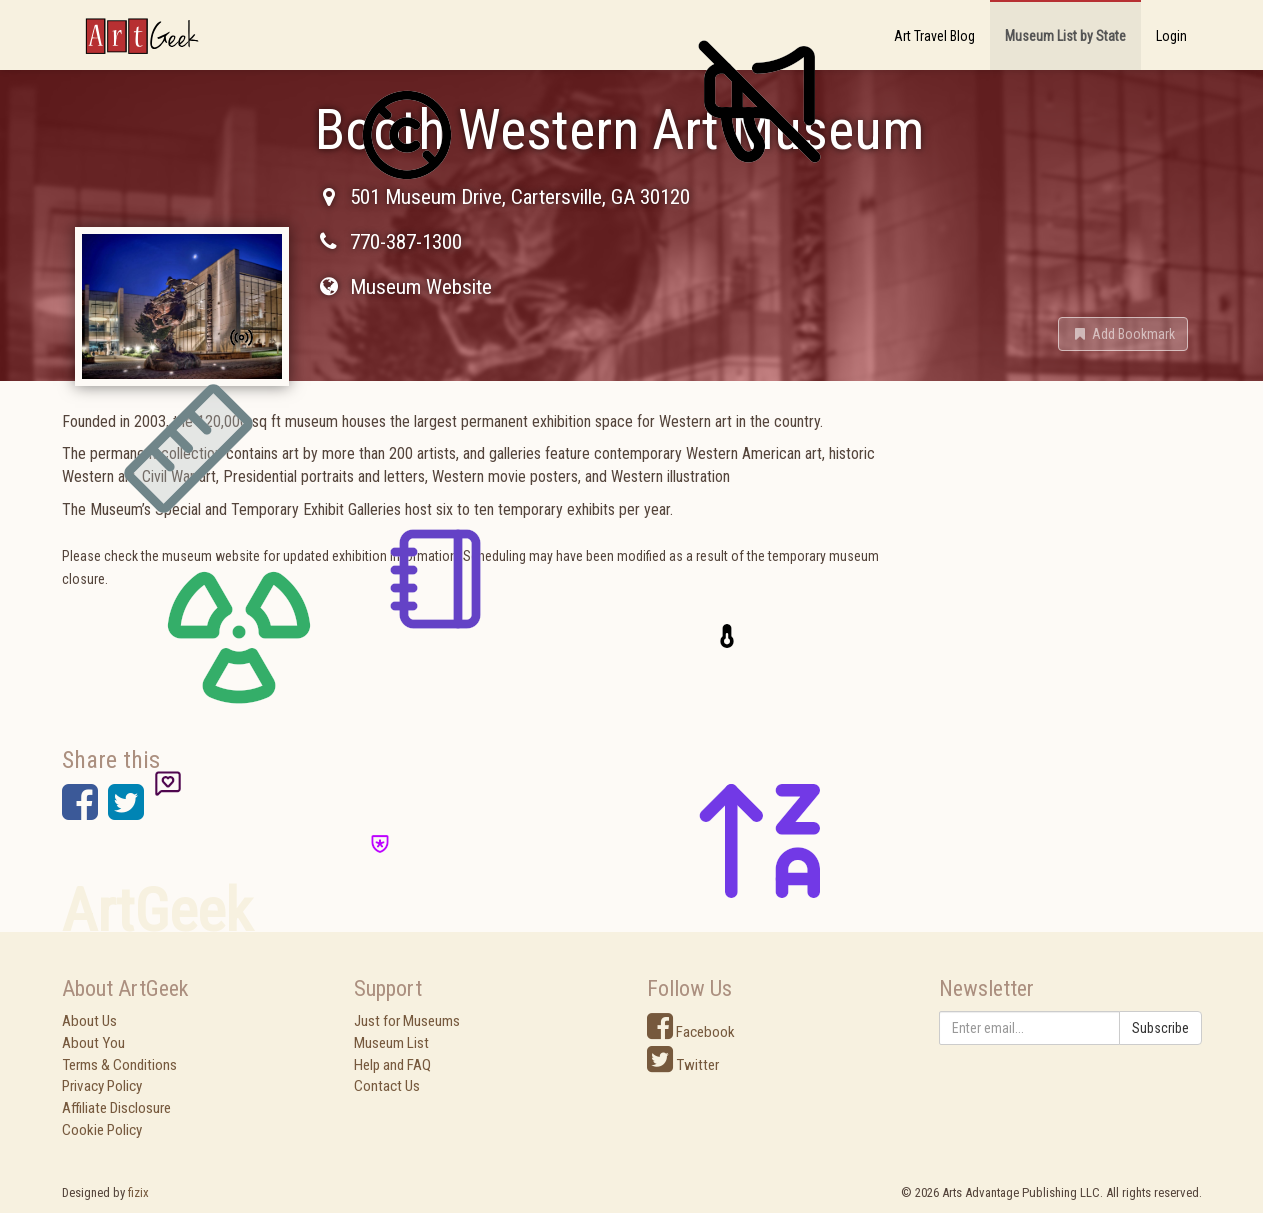  What do you see at coordinates (727, 636) in the screenshot?
I see `indicates medium or moderate temperature` at bounding box center [727, 636].